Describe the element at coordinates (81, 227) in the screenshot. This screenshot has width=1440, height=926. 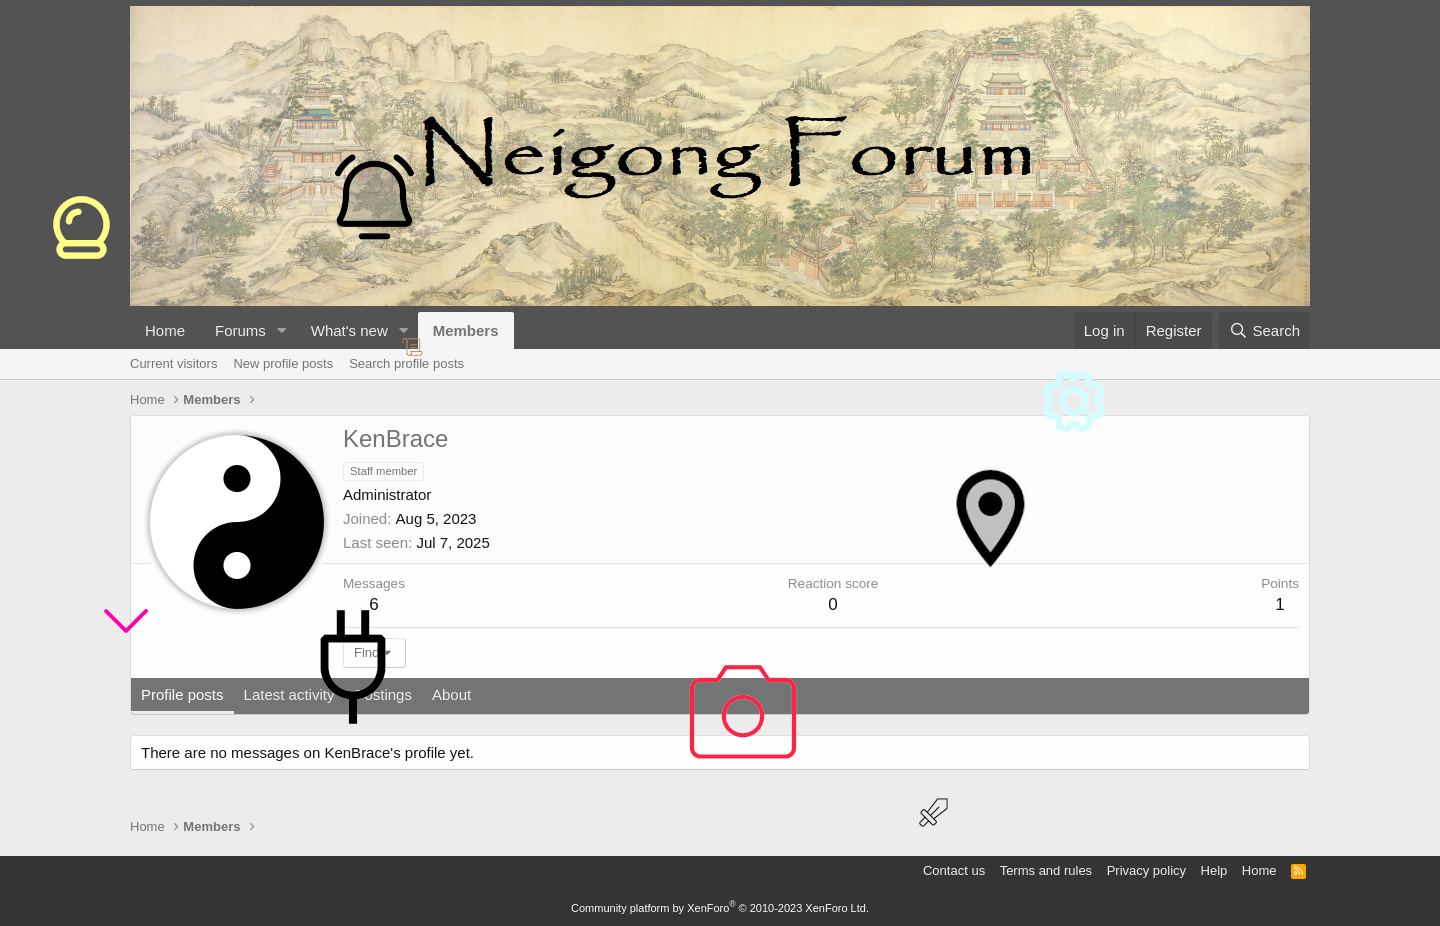
I see `access fortune or prediction features` at that location.